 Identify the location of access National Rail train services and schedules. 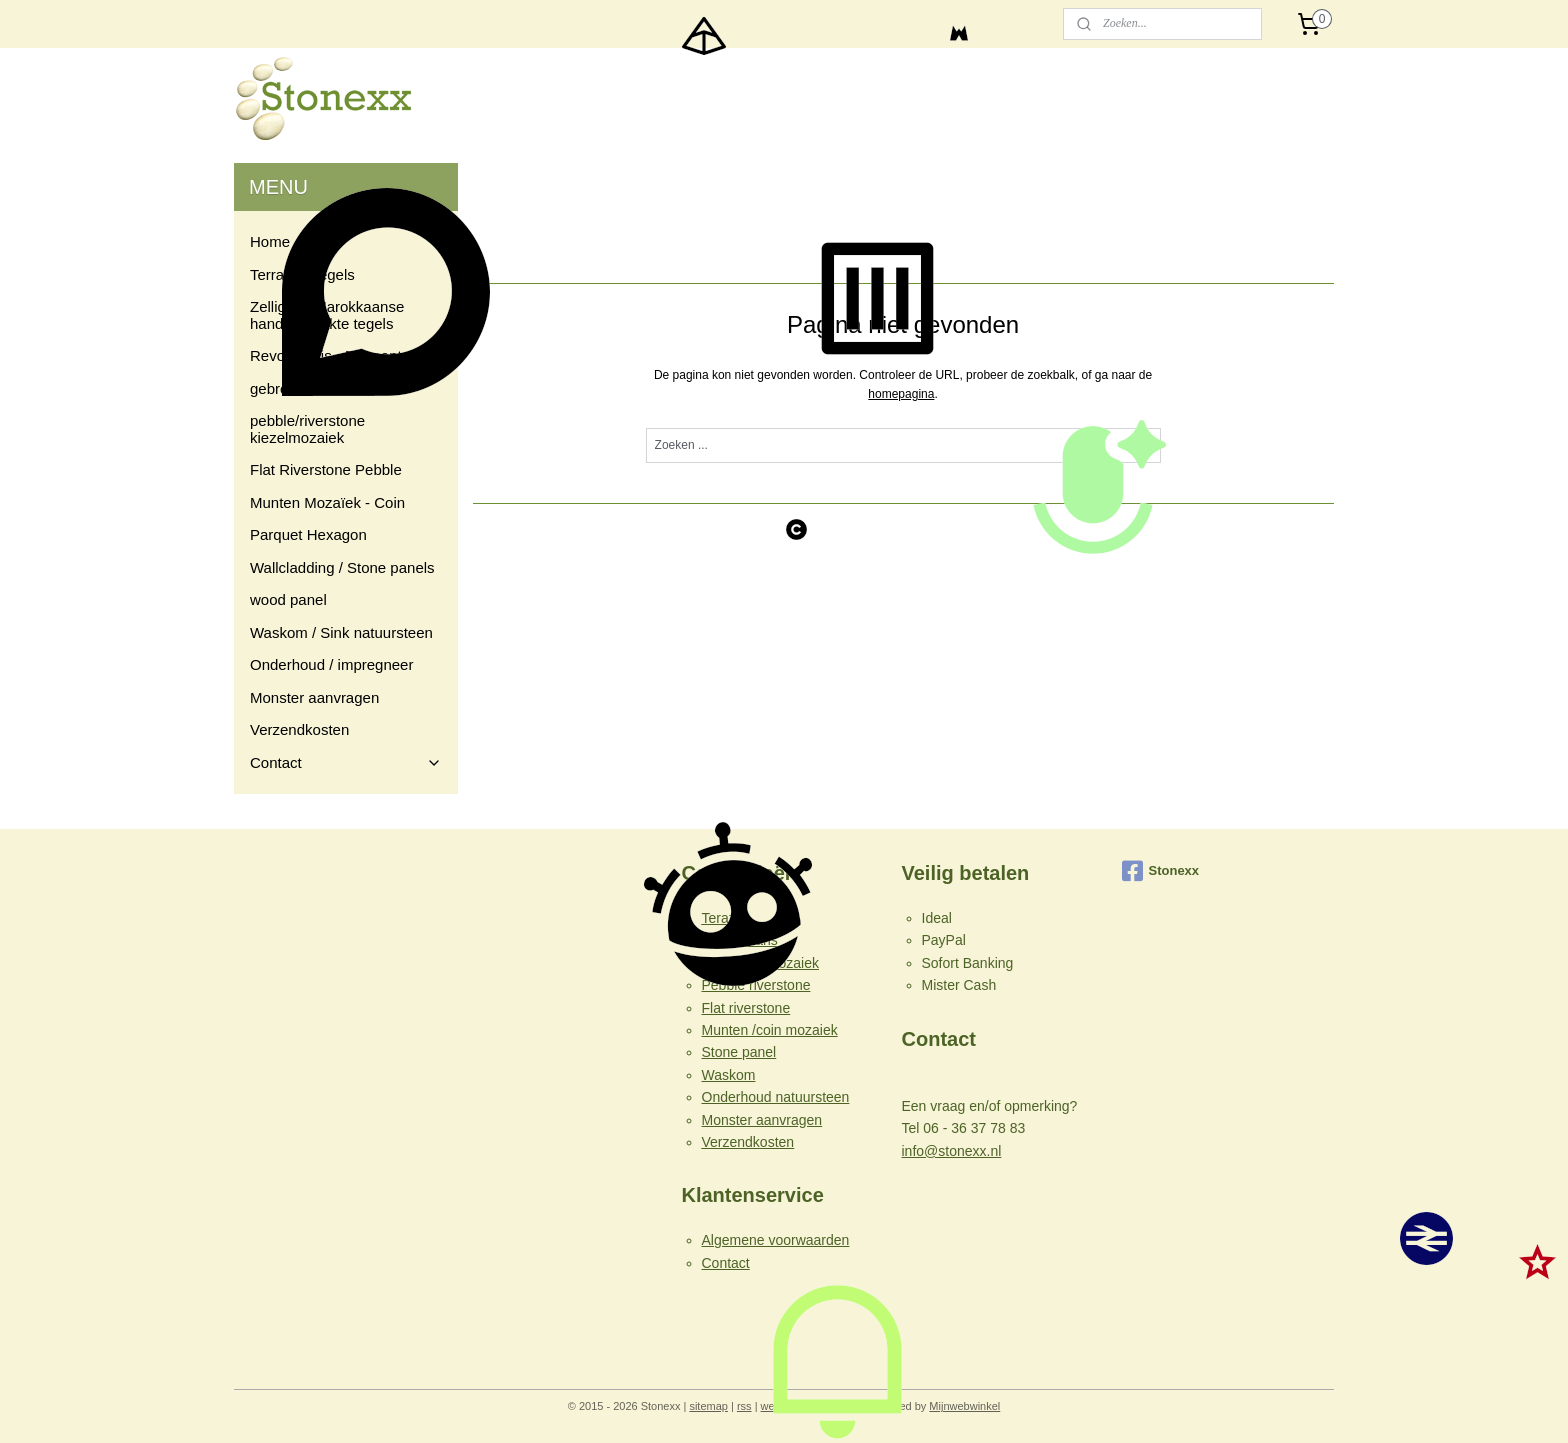
(1426, 1238).